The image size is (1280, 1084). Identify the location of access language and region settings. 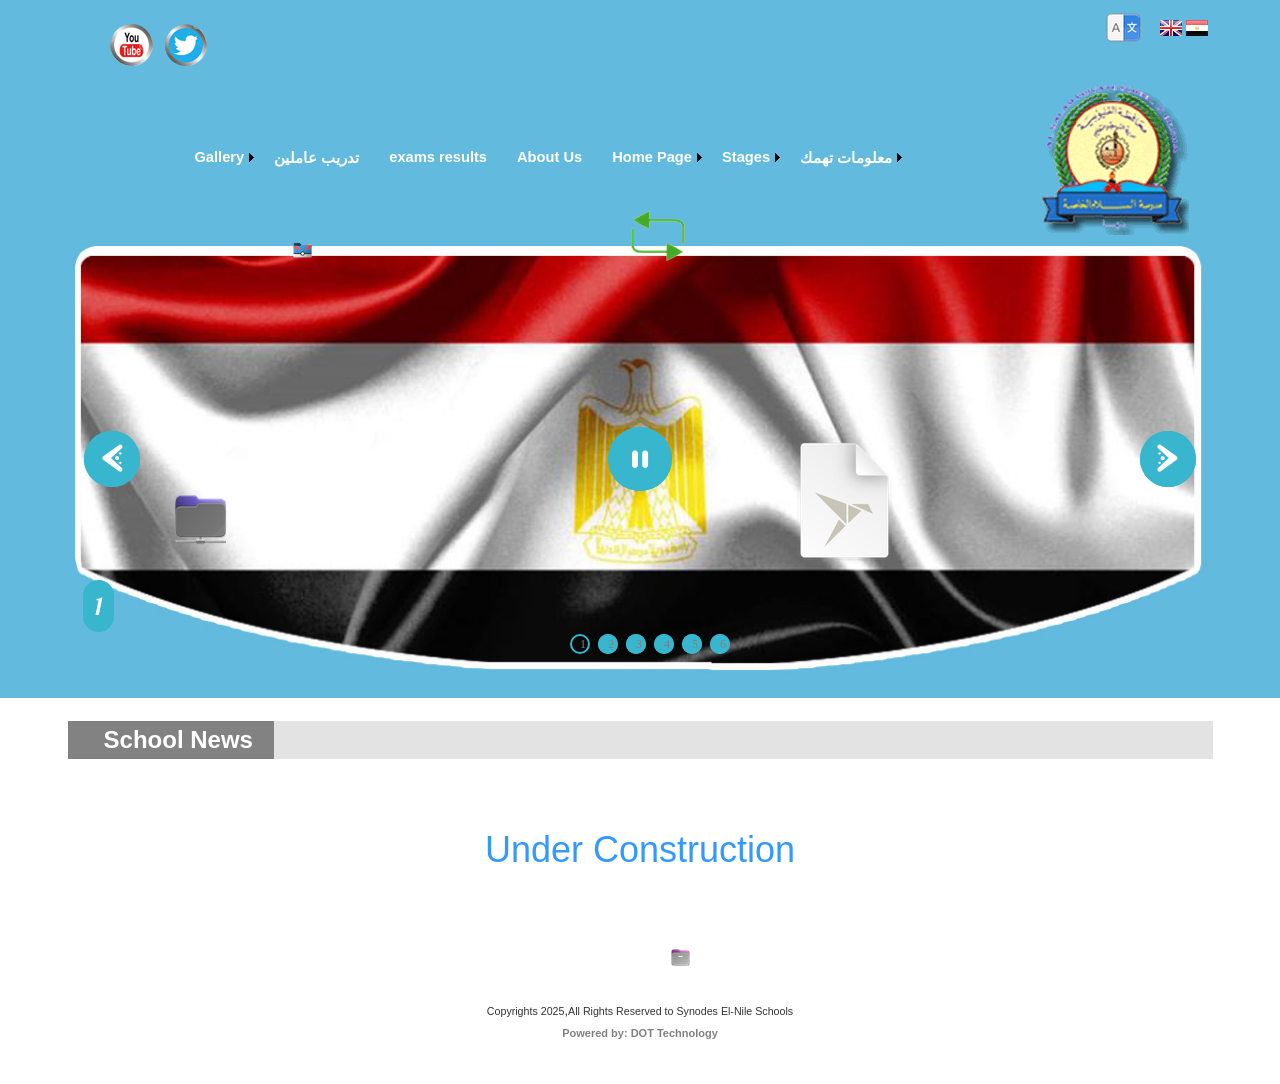
(1123, 27).